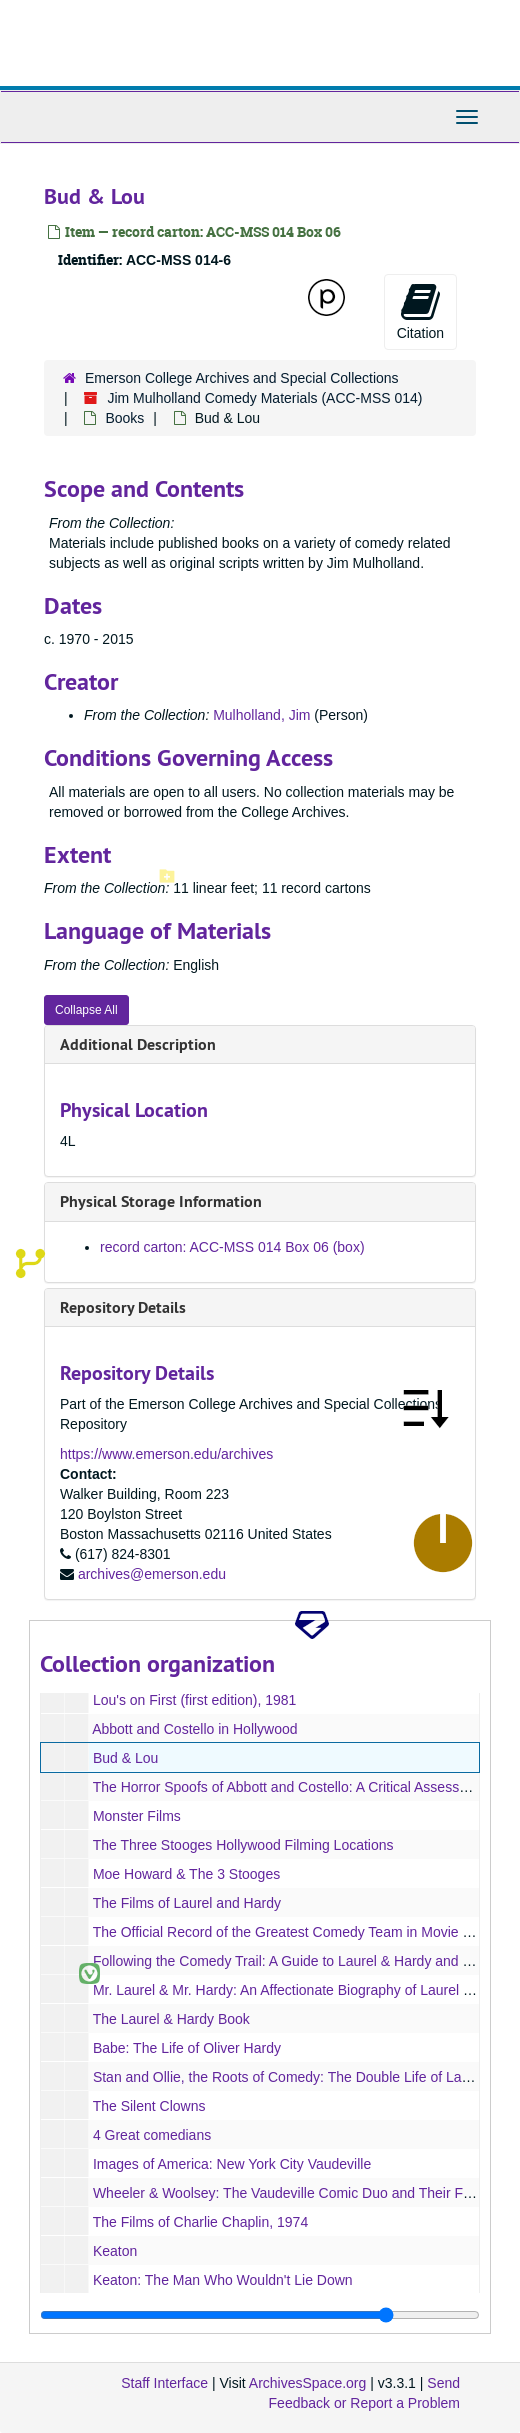  What do you see at coordinates (167, 876) in the screenshot?
I see `create a new folder` at bounding box center [167, 876].